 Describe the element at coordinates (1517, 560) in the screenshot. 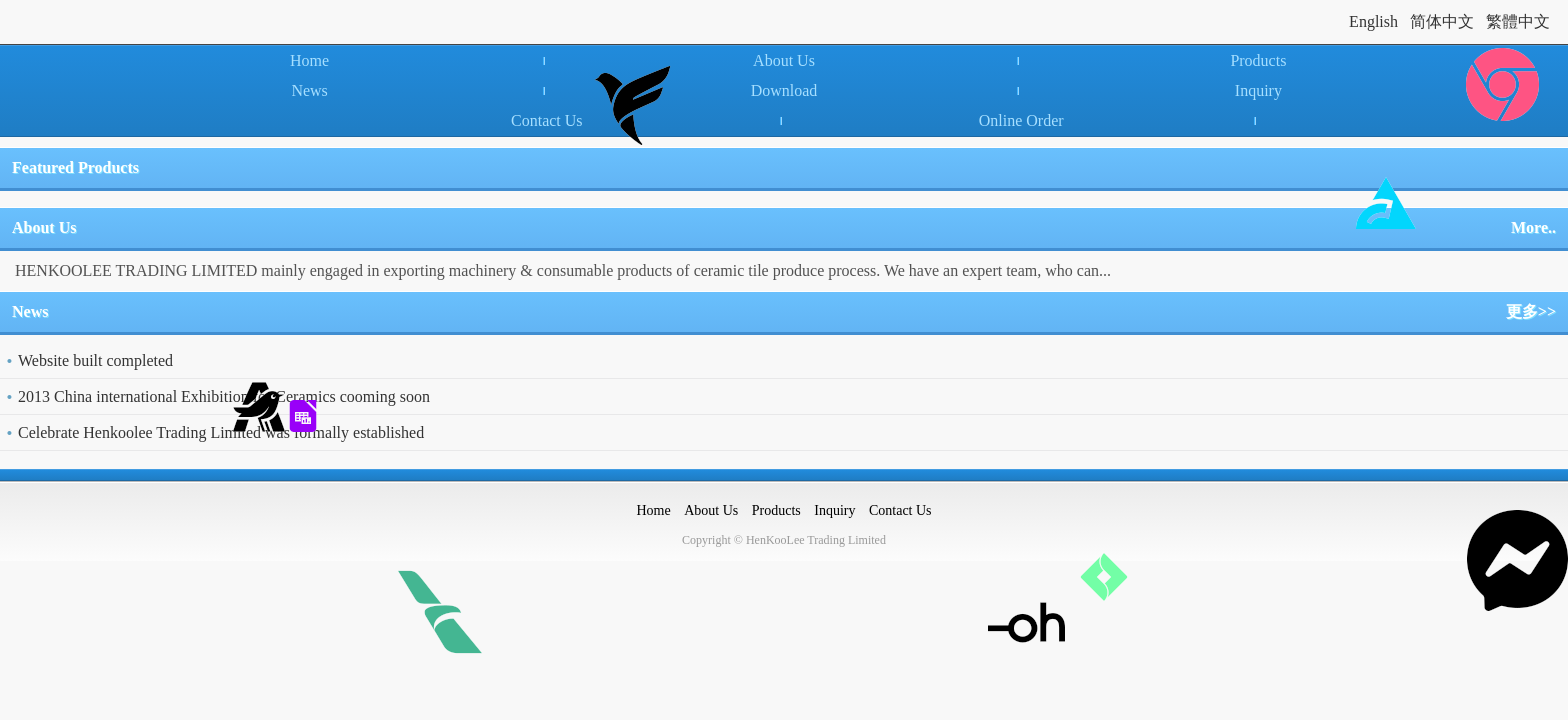

I see `open Facebook Messenger app` at that location.